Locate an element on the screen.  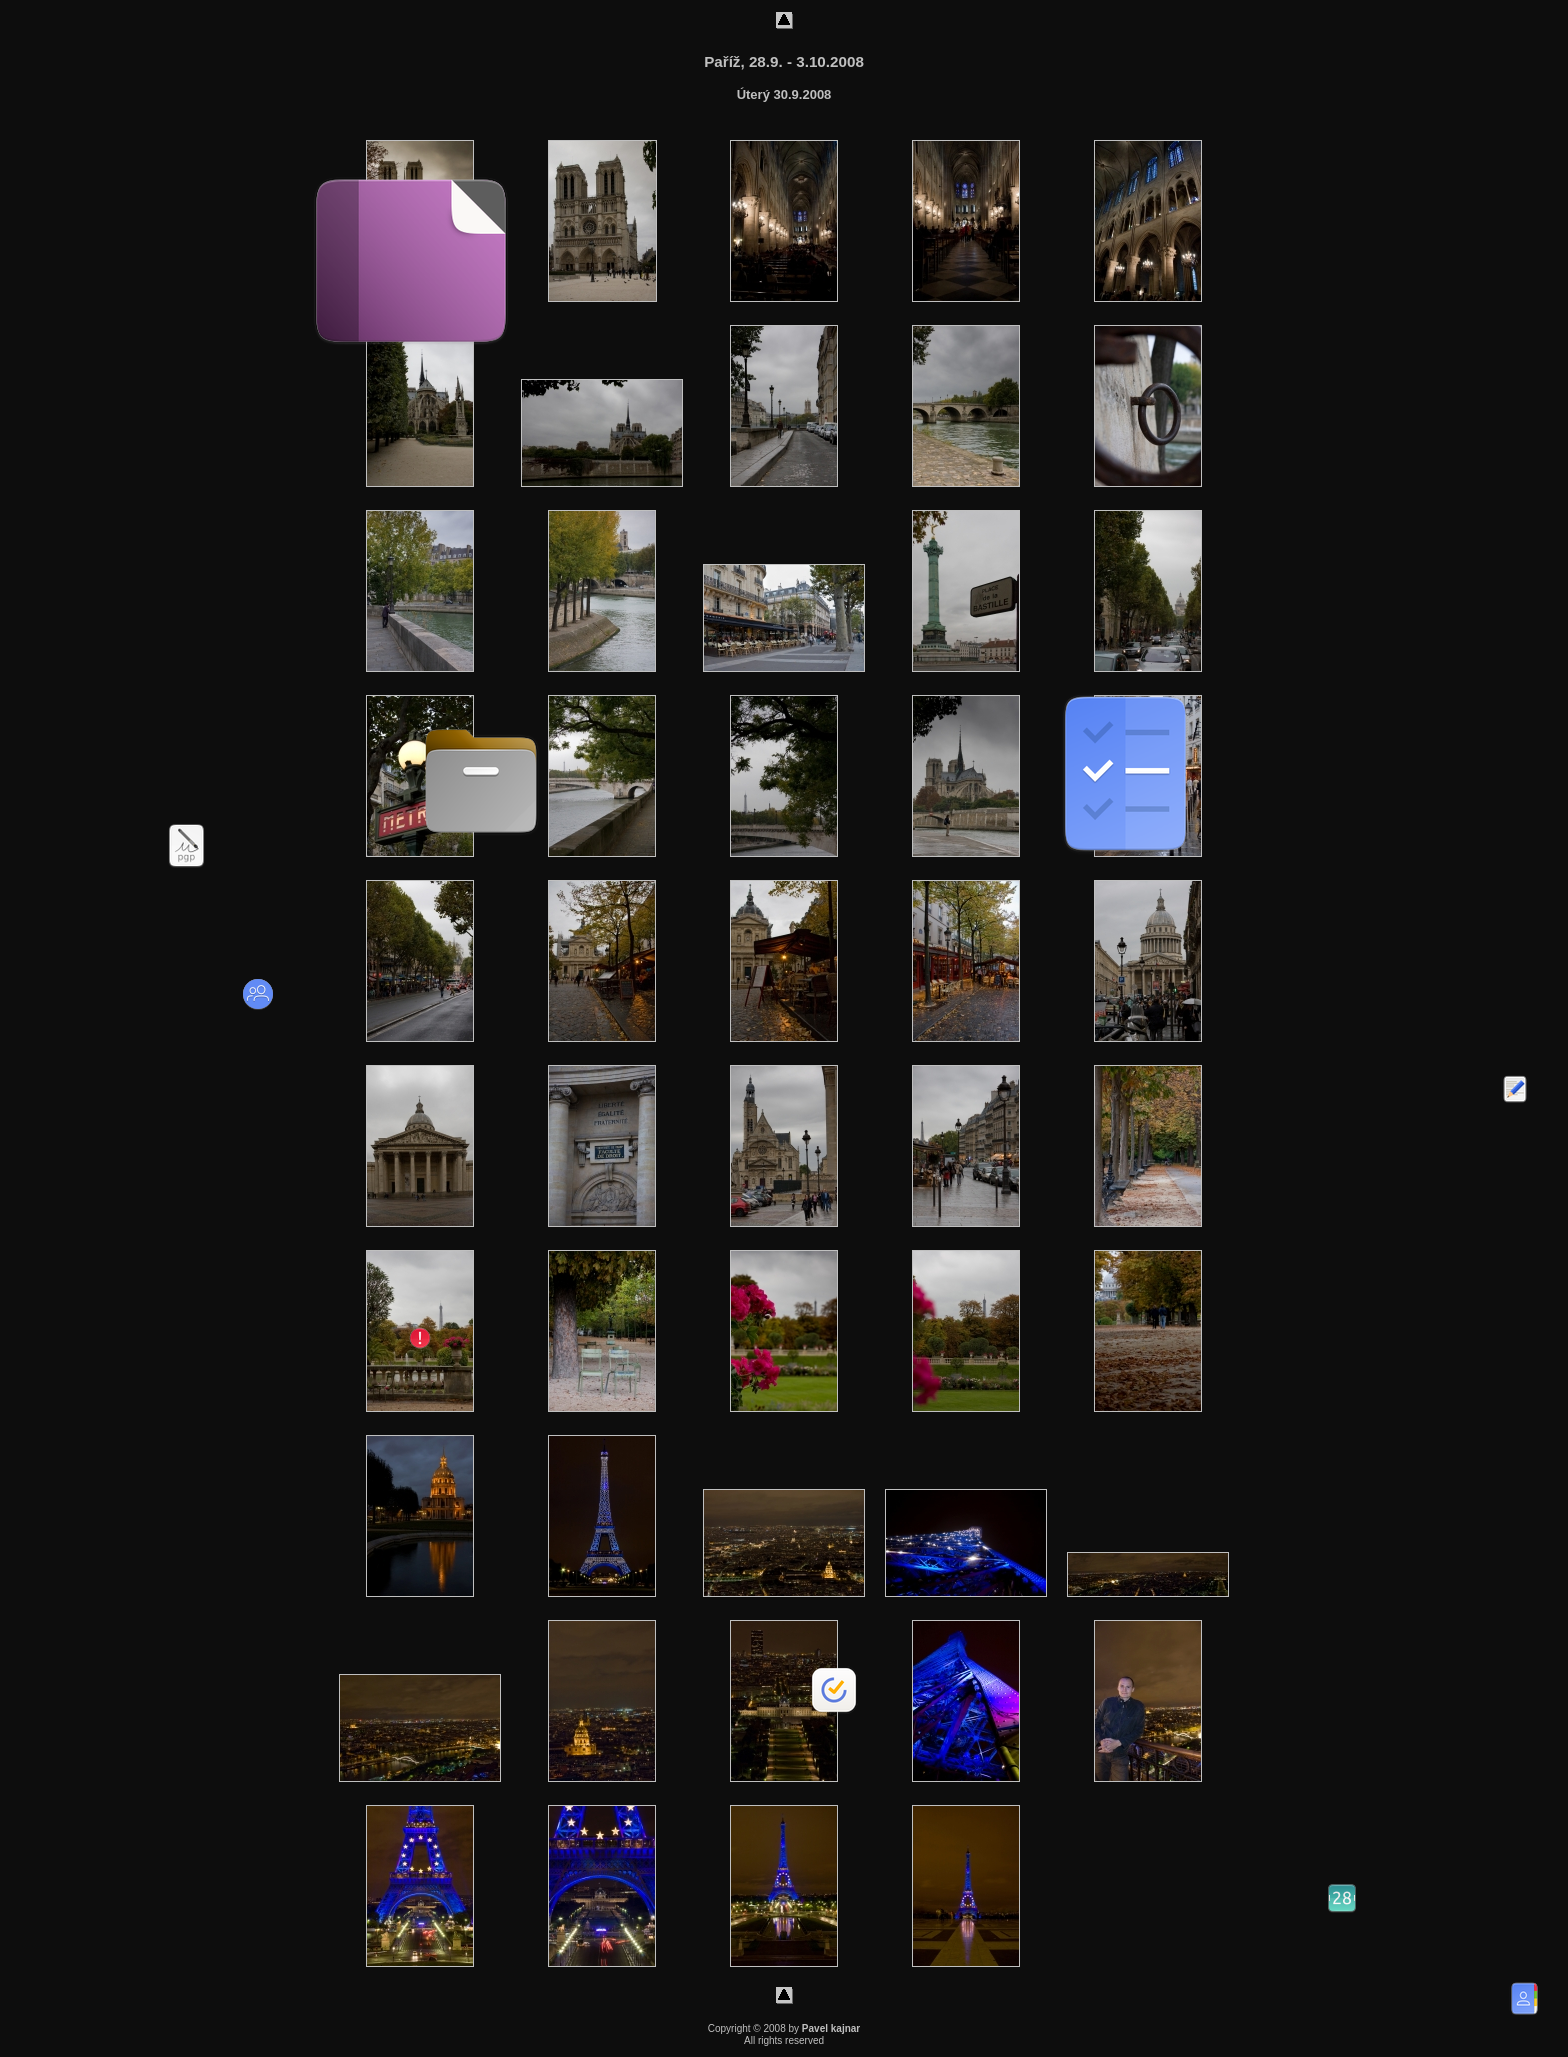
open the file manager application is located at coordinates (481, 781).